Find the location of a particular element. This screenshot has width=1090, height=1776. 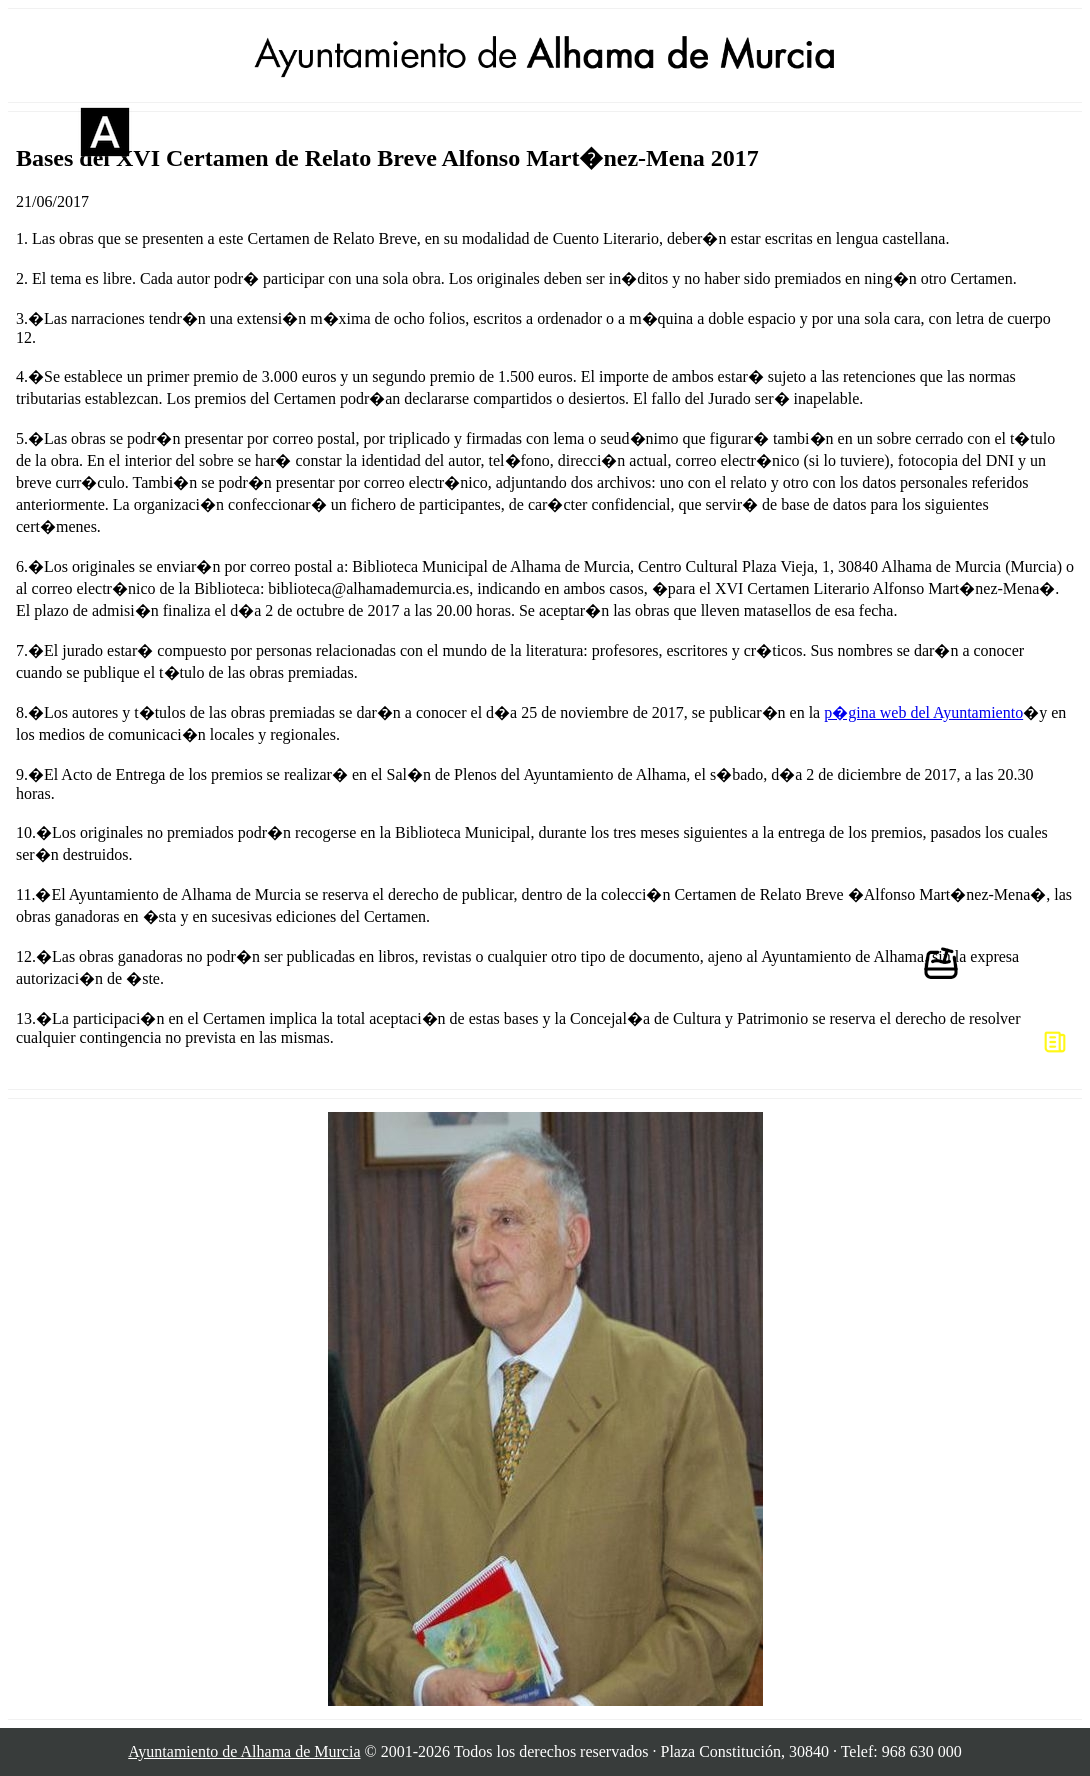

download or install a new font is located at coordinates (105, 132).